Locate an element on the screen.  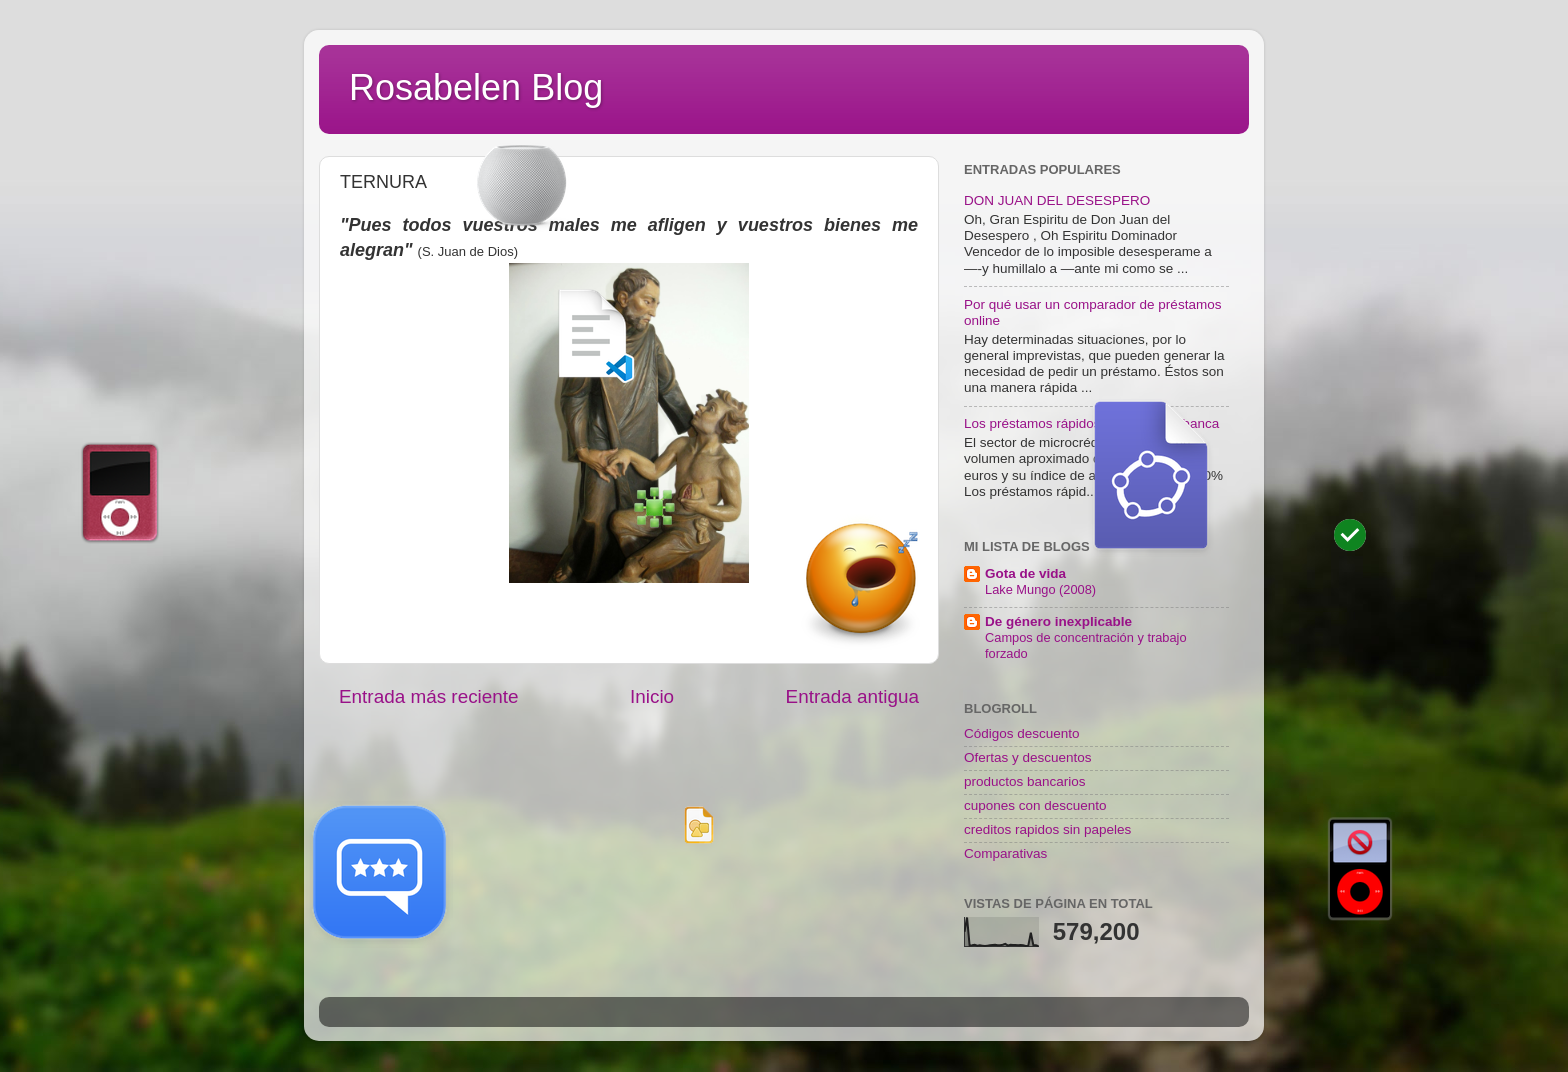
submit feedback or ratings is located at coordinates (379, 874).